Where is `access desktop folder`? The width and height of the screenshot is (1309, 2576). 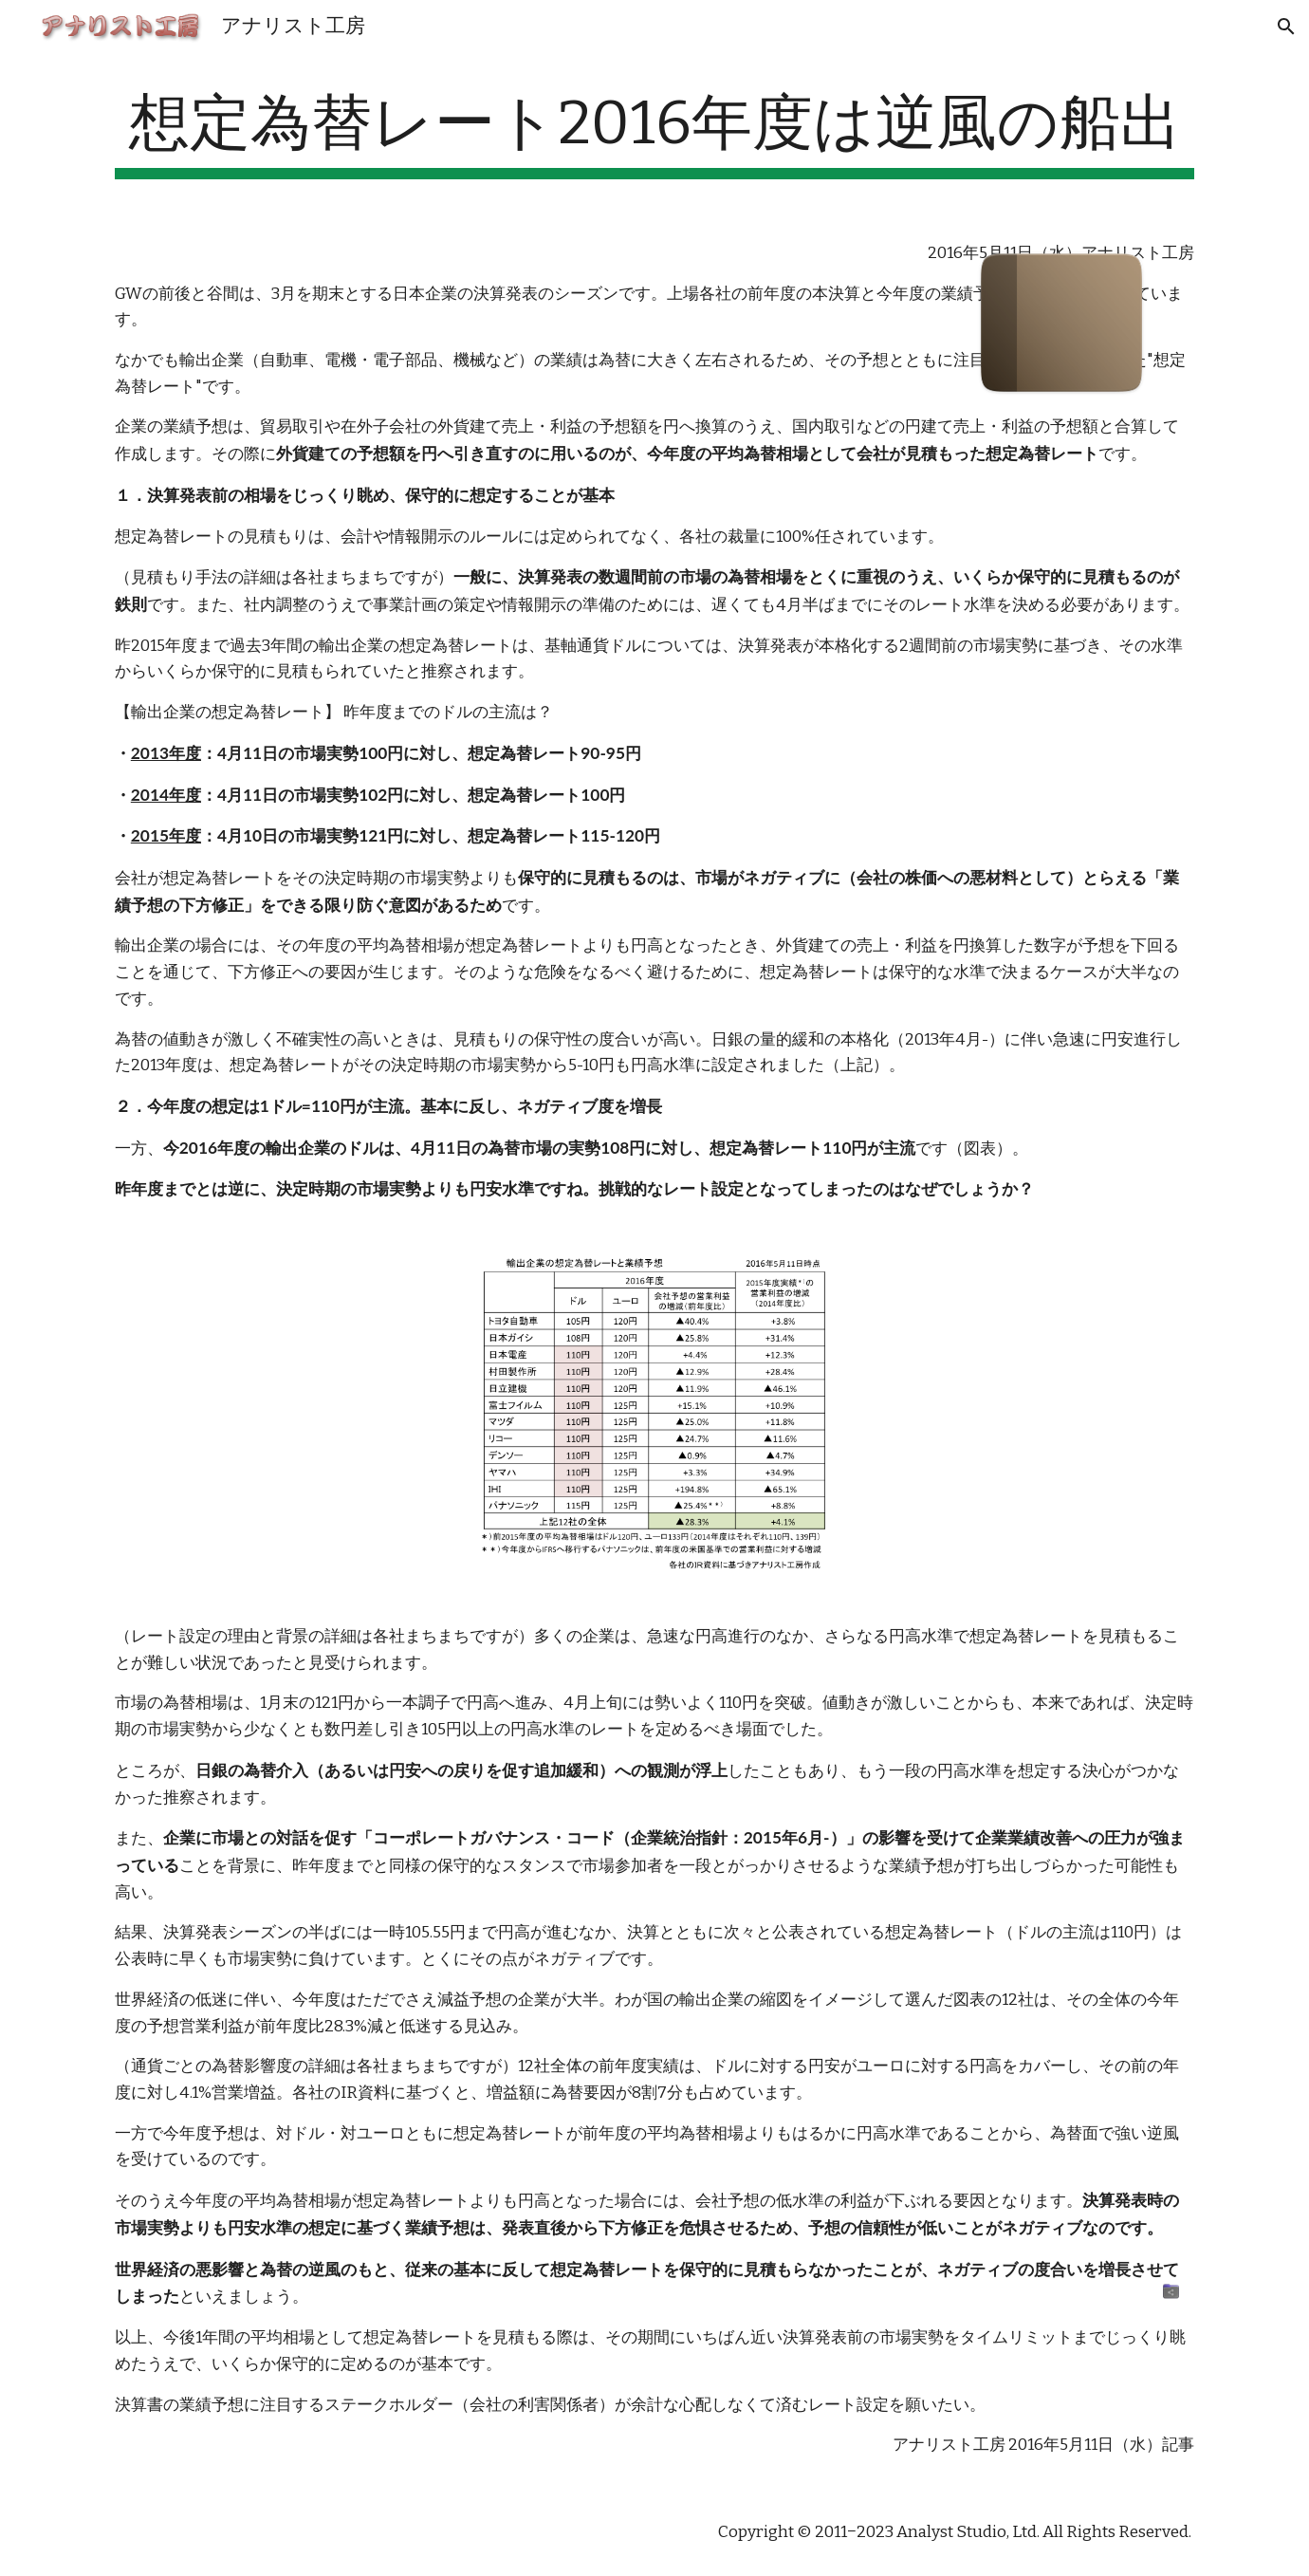 access desktop folder is located at coordinates (1061, 317).